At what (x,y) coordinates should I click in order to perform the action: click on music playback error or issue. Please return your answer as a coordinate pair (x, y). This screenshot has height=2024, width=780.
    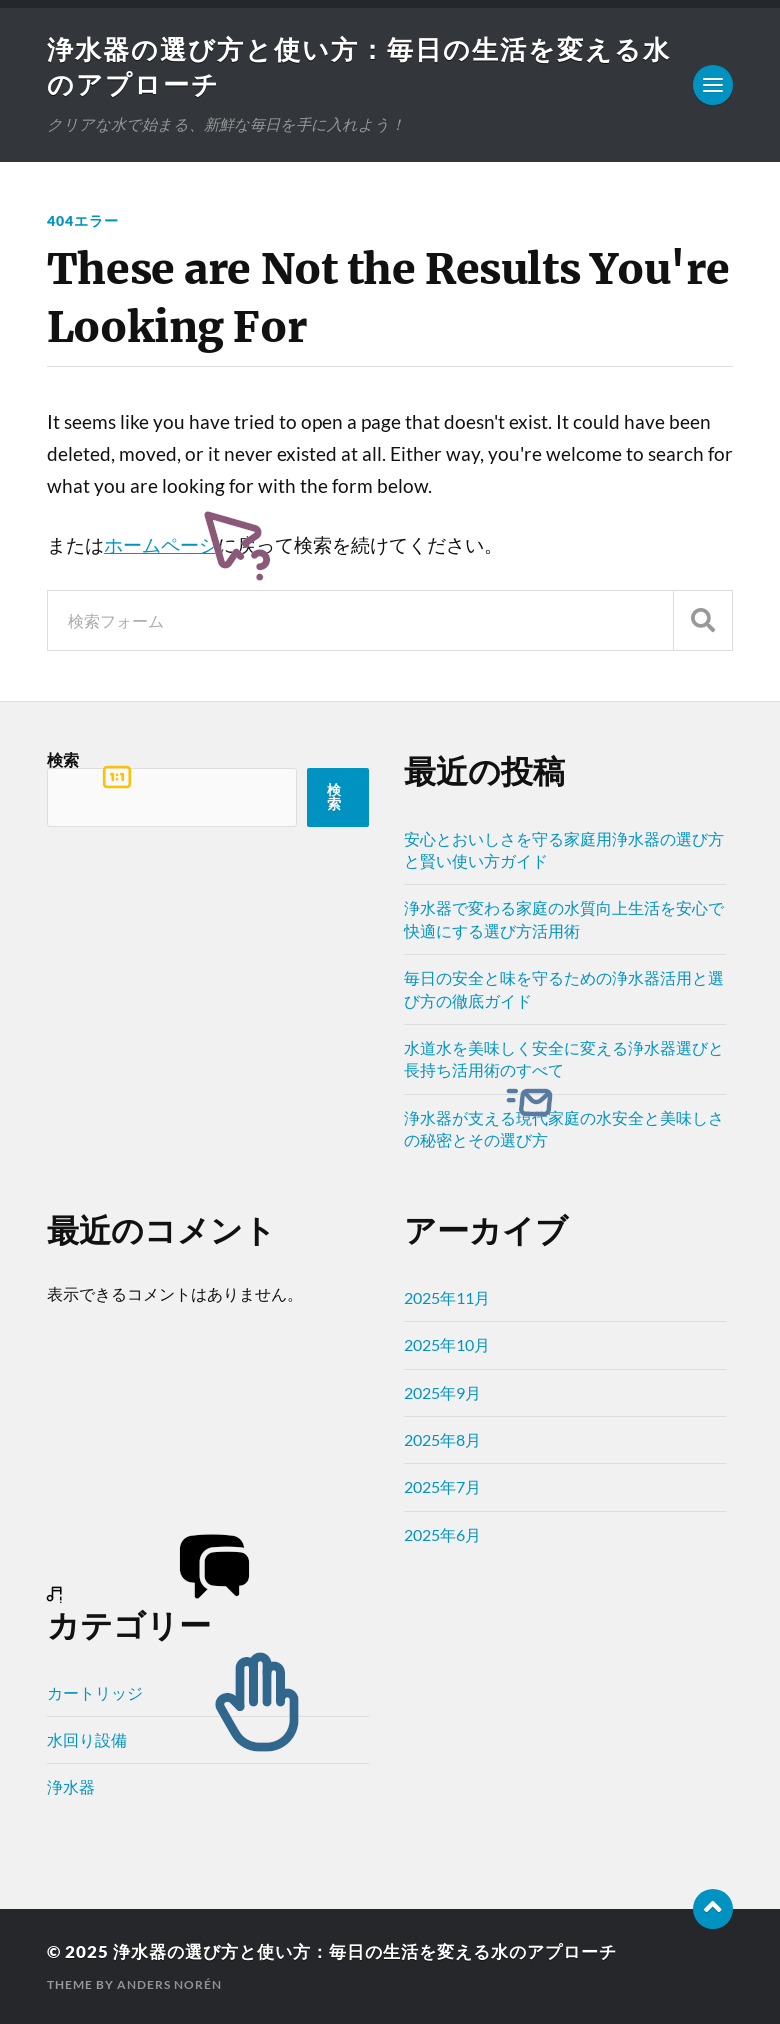
    Looking at the image, I should click on (55, 1594).